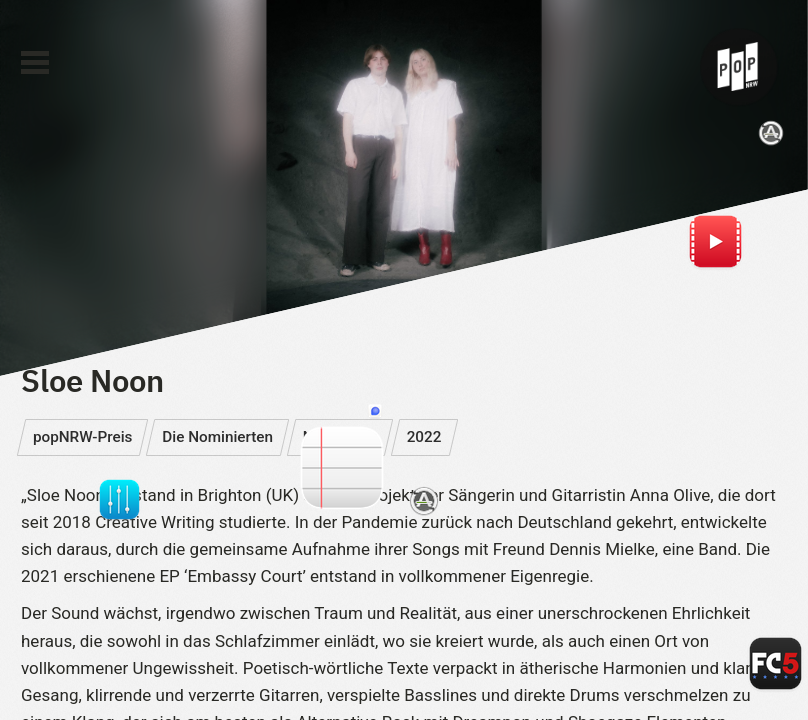 The width and height of the screenshot is (808, 720). What do you see at coordinates (715, 241) in the screenshot?
I see `open copypastegrab video downloader app` at bounding box center [715, 241].